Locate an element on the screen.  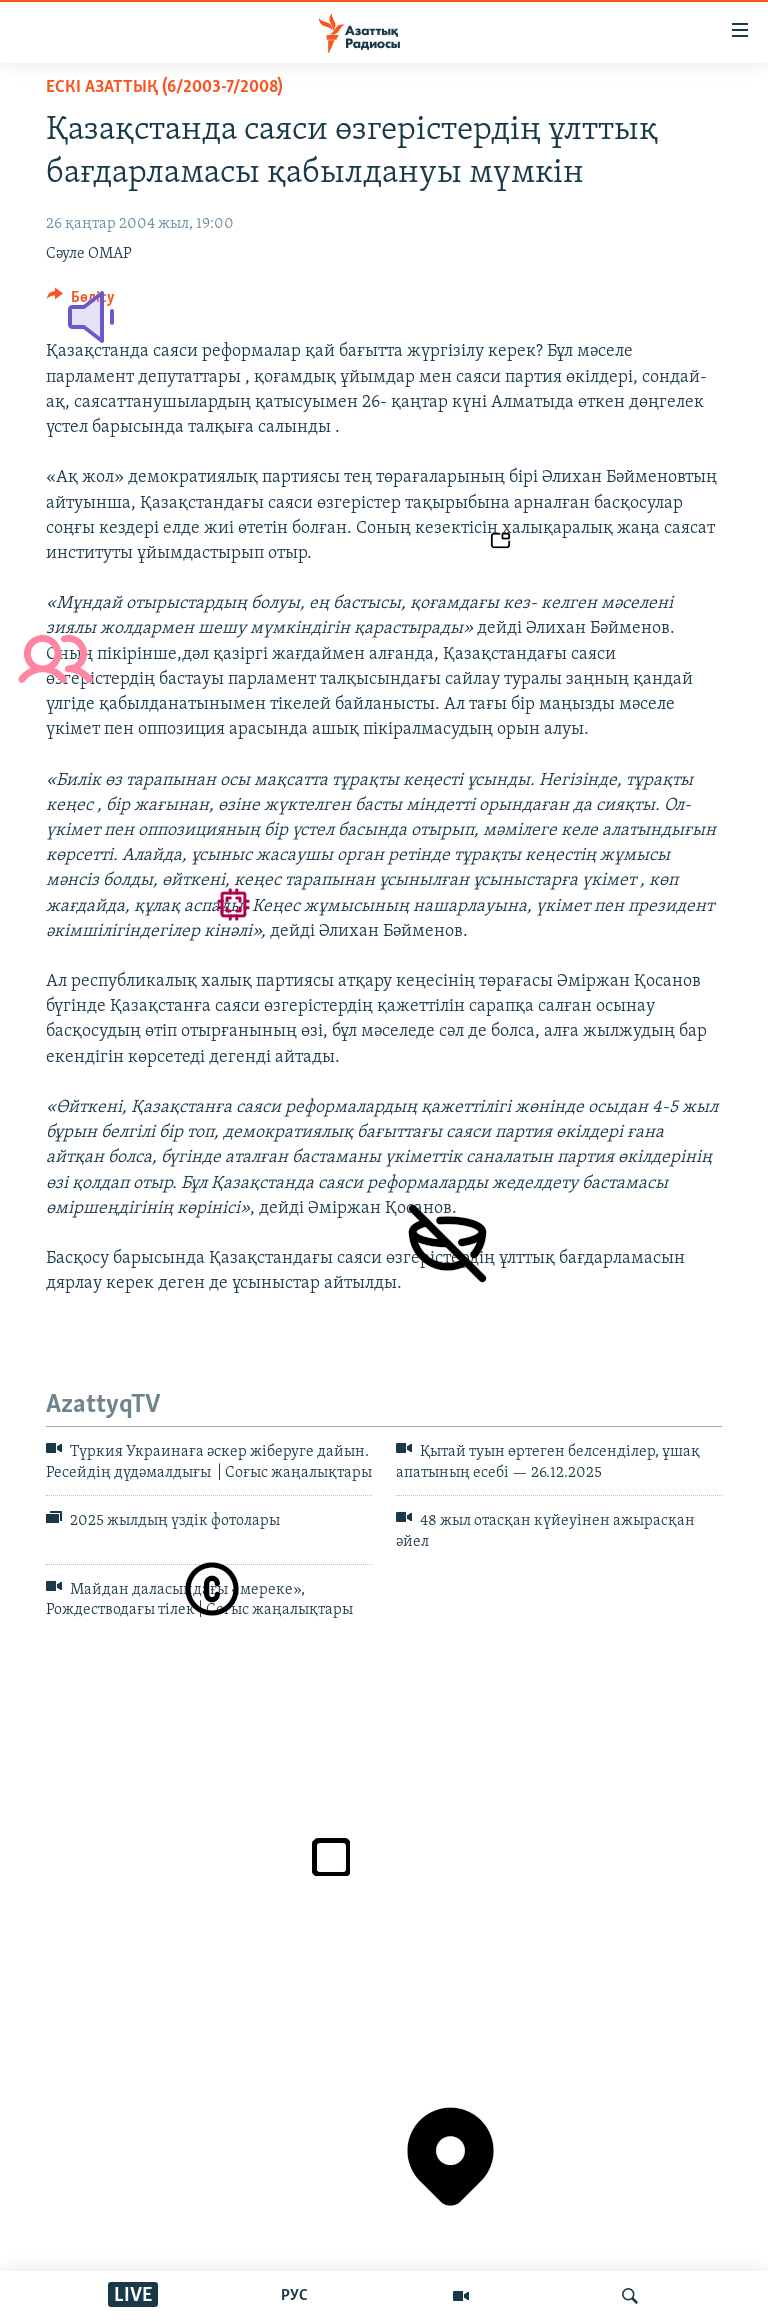
view CPU or processor information is located at coordinates (233, 904).